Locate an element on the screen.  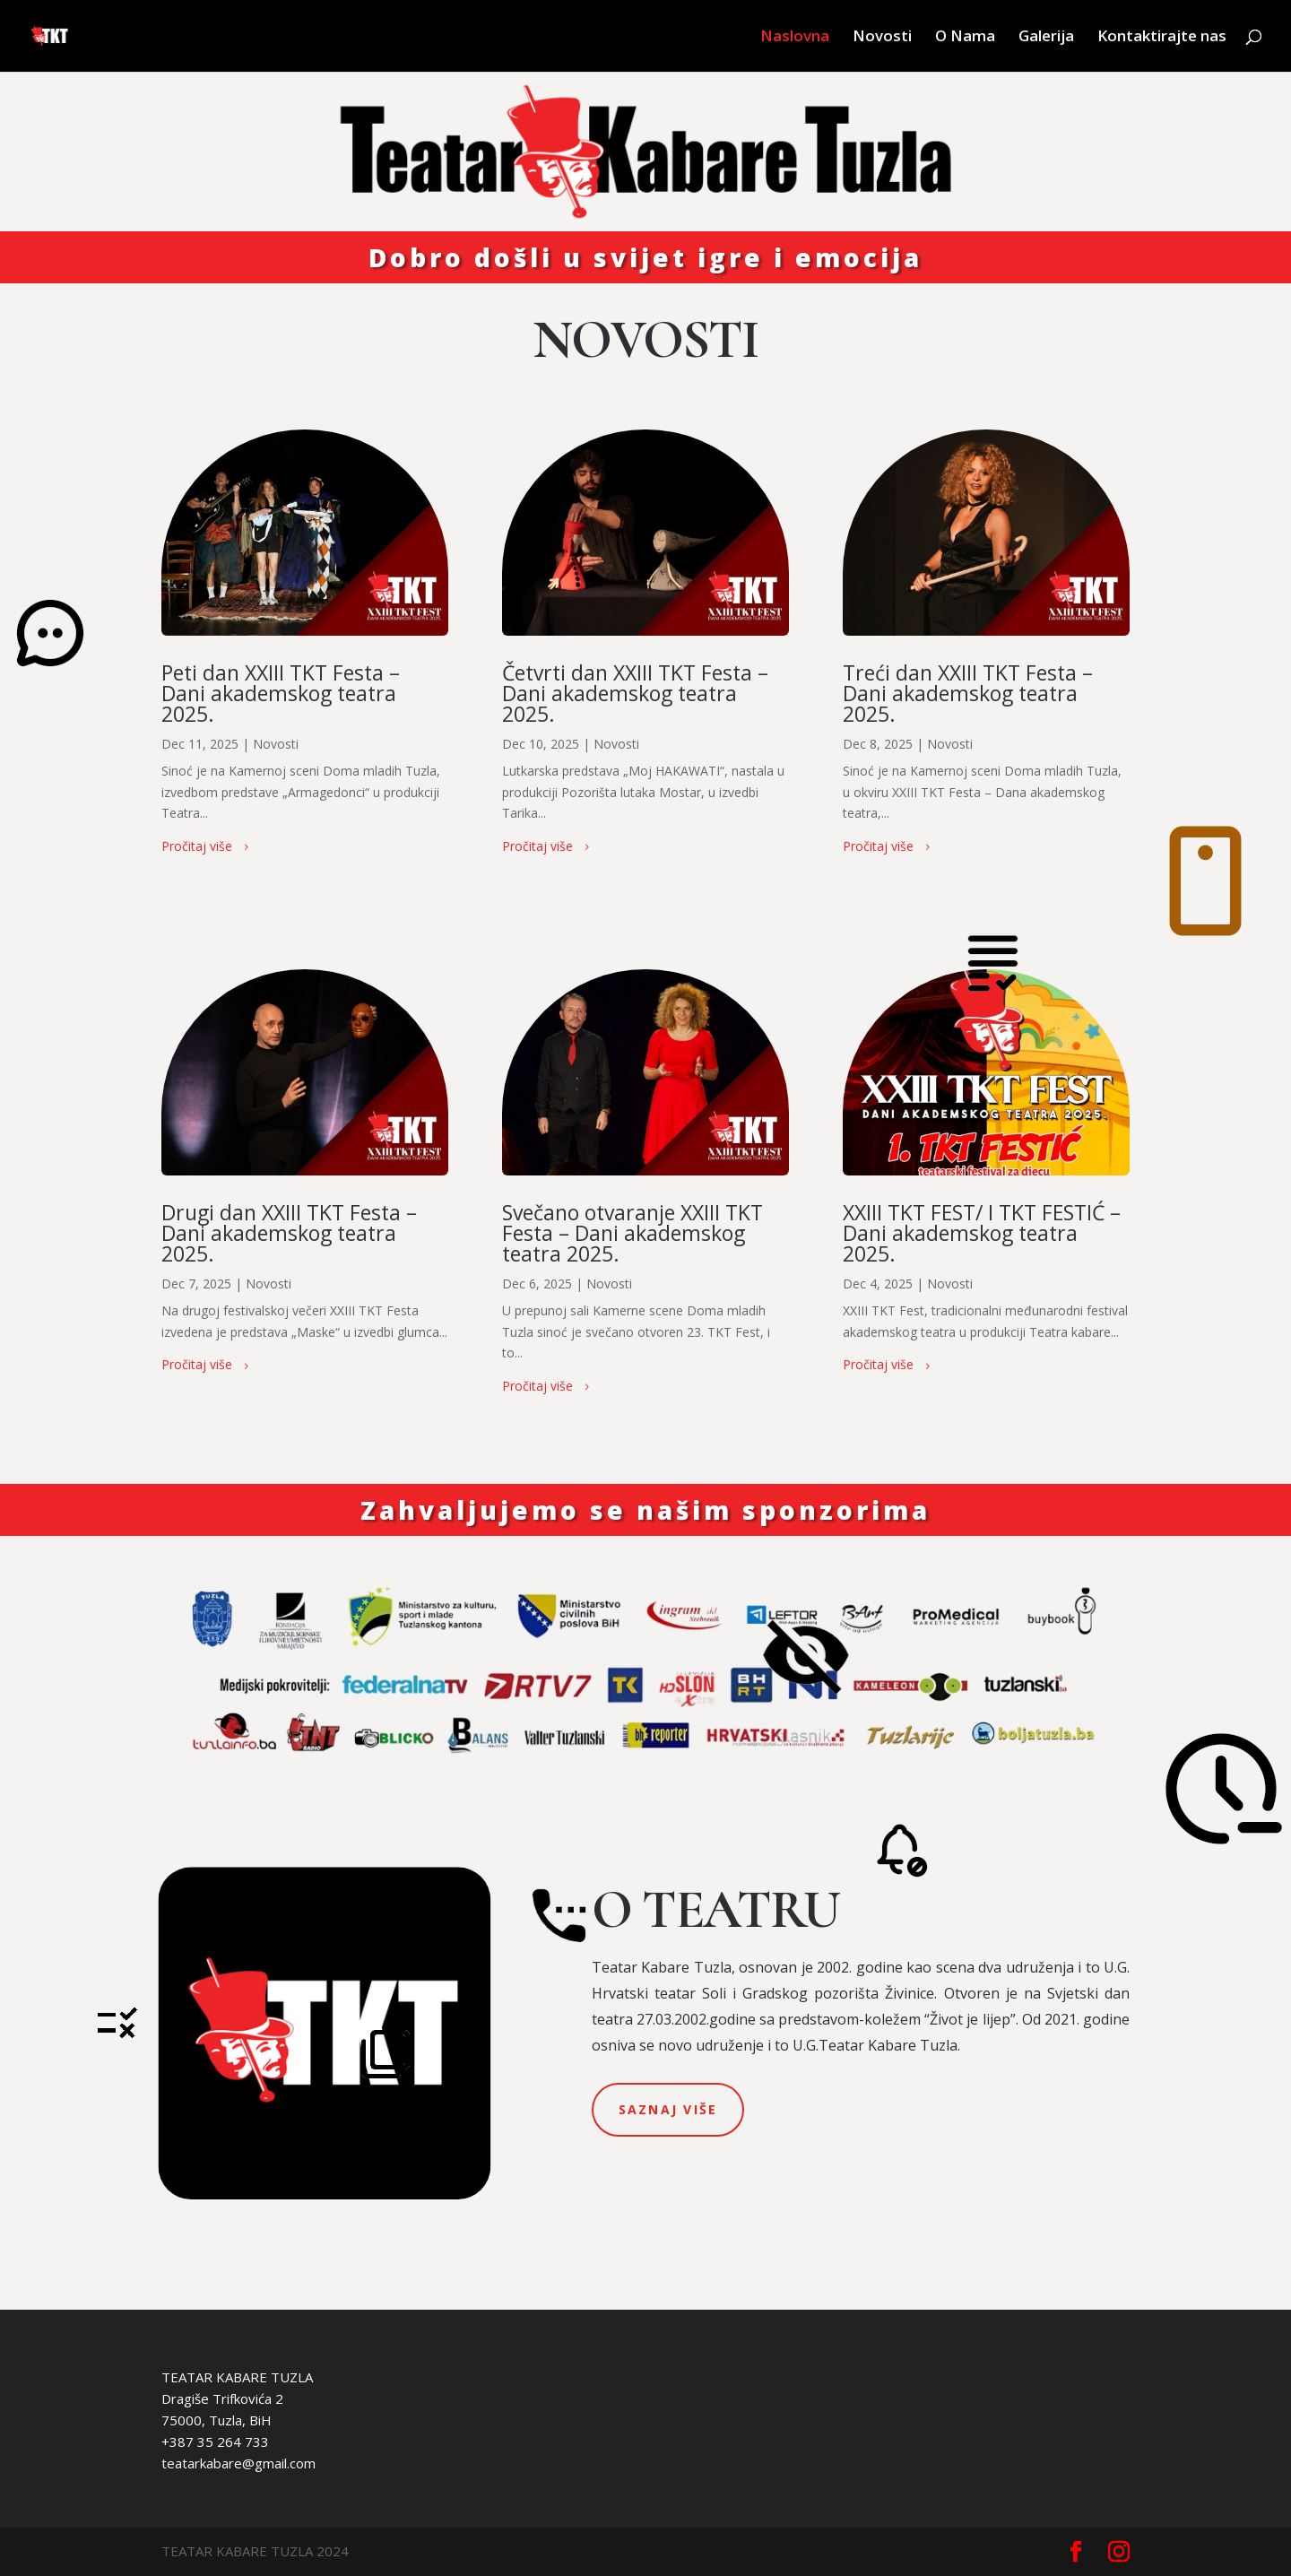
remove time or reduce duration is located at coordinates (1221, 1789).